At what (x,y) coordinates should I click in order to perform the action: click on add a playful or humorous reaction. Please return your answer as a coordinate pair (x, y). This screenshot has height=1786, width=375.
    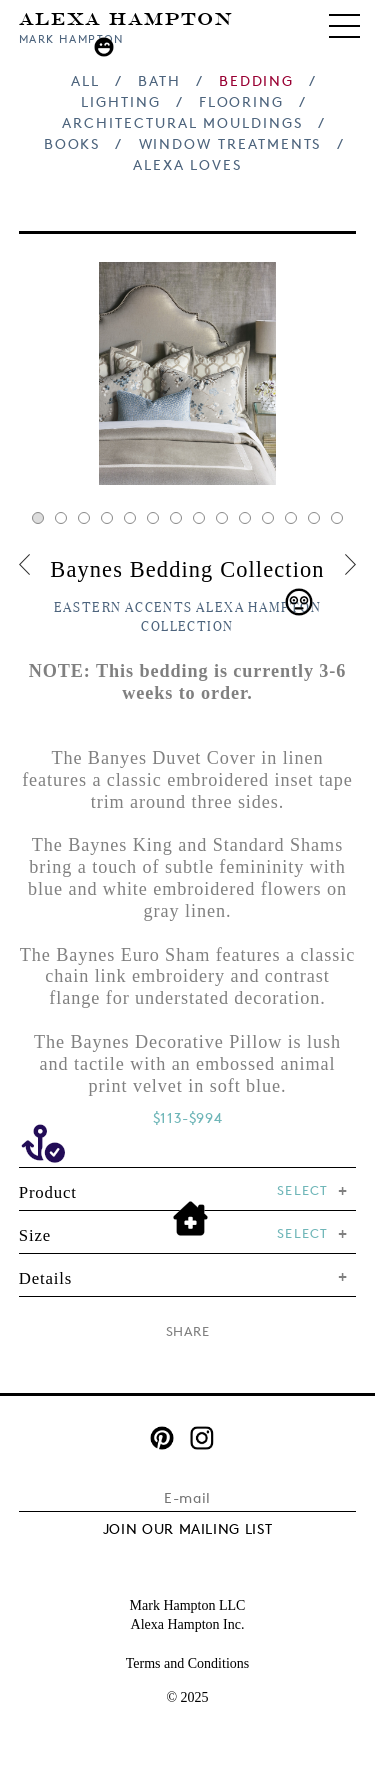
    Looking at the image, I should click on (104, 47).